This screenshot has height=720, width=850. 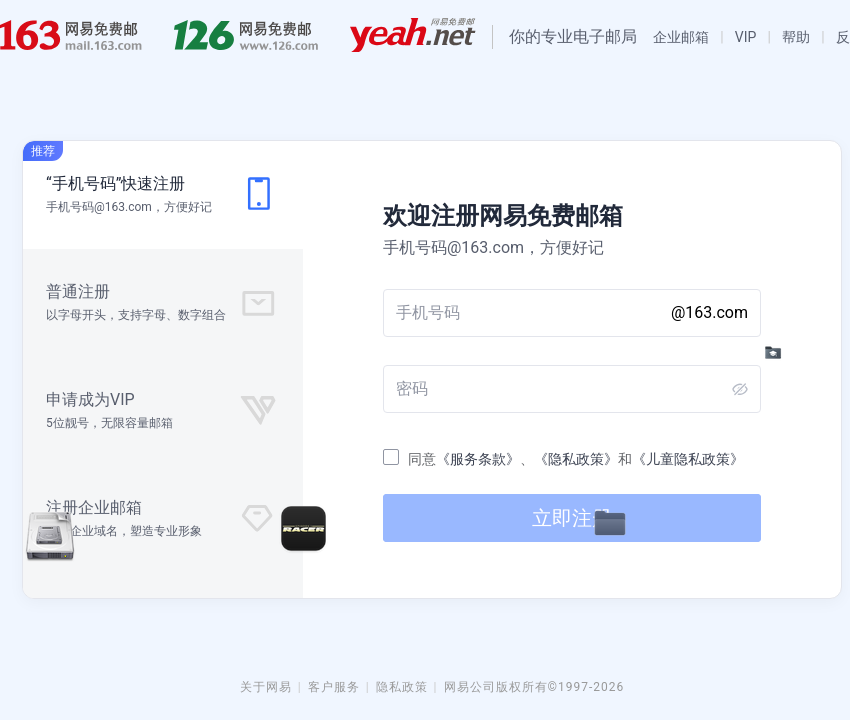 I want to click on launch star wars: episode i racer game, so click(x=303, y=528).